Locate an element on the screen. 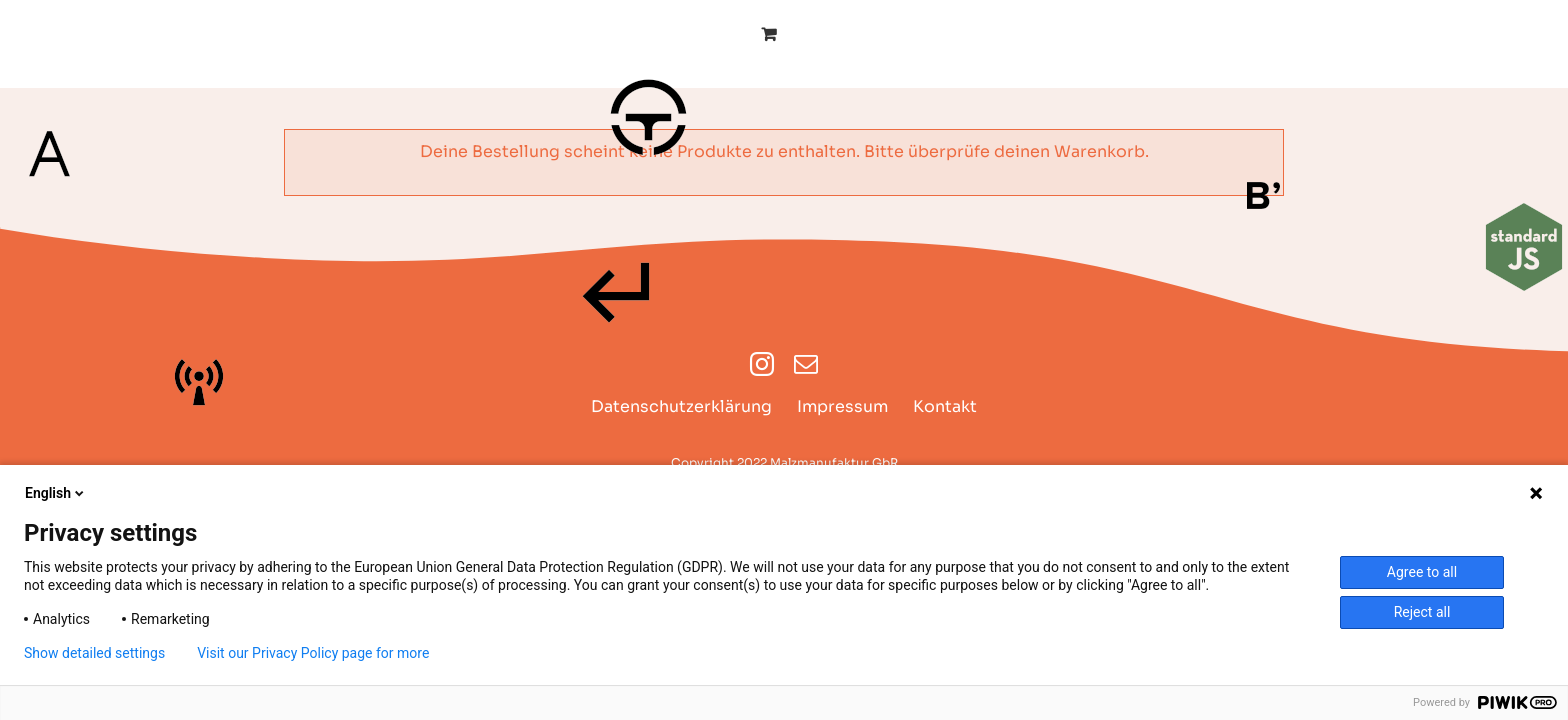 The image size is (1568, 720). standardjs javascript linting tool logo is located at coordinates (1524, 247).